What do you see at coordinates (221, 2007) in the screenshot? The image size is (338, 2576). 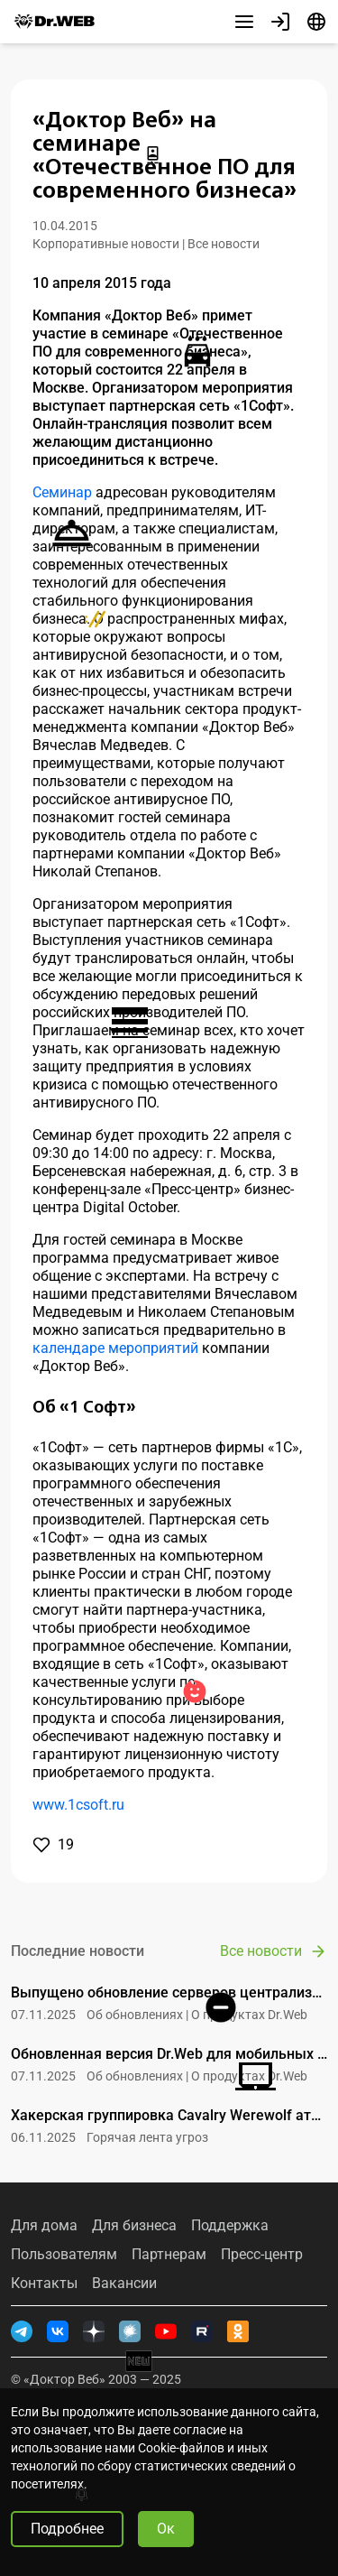 I see `enable do not disturb mode` at bounding box center [221, 2007].